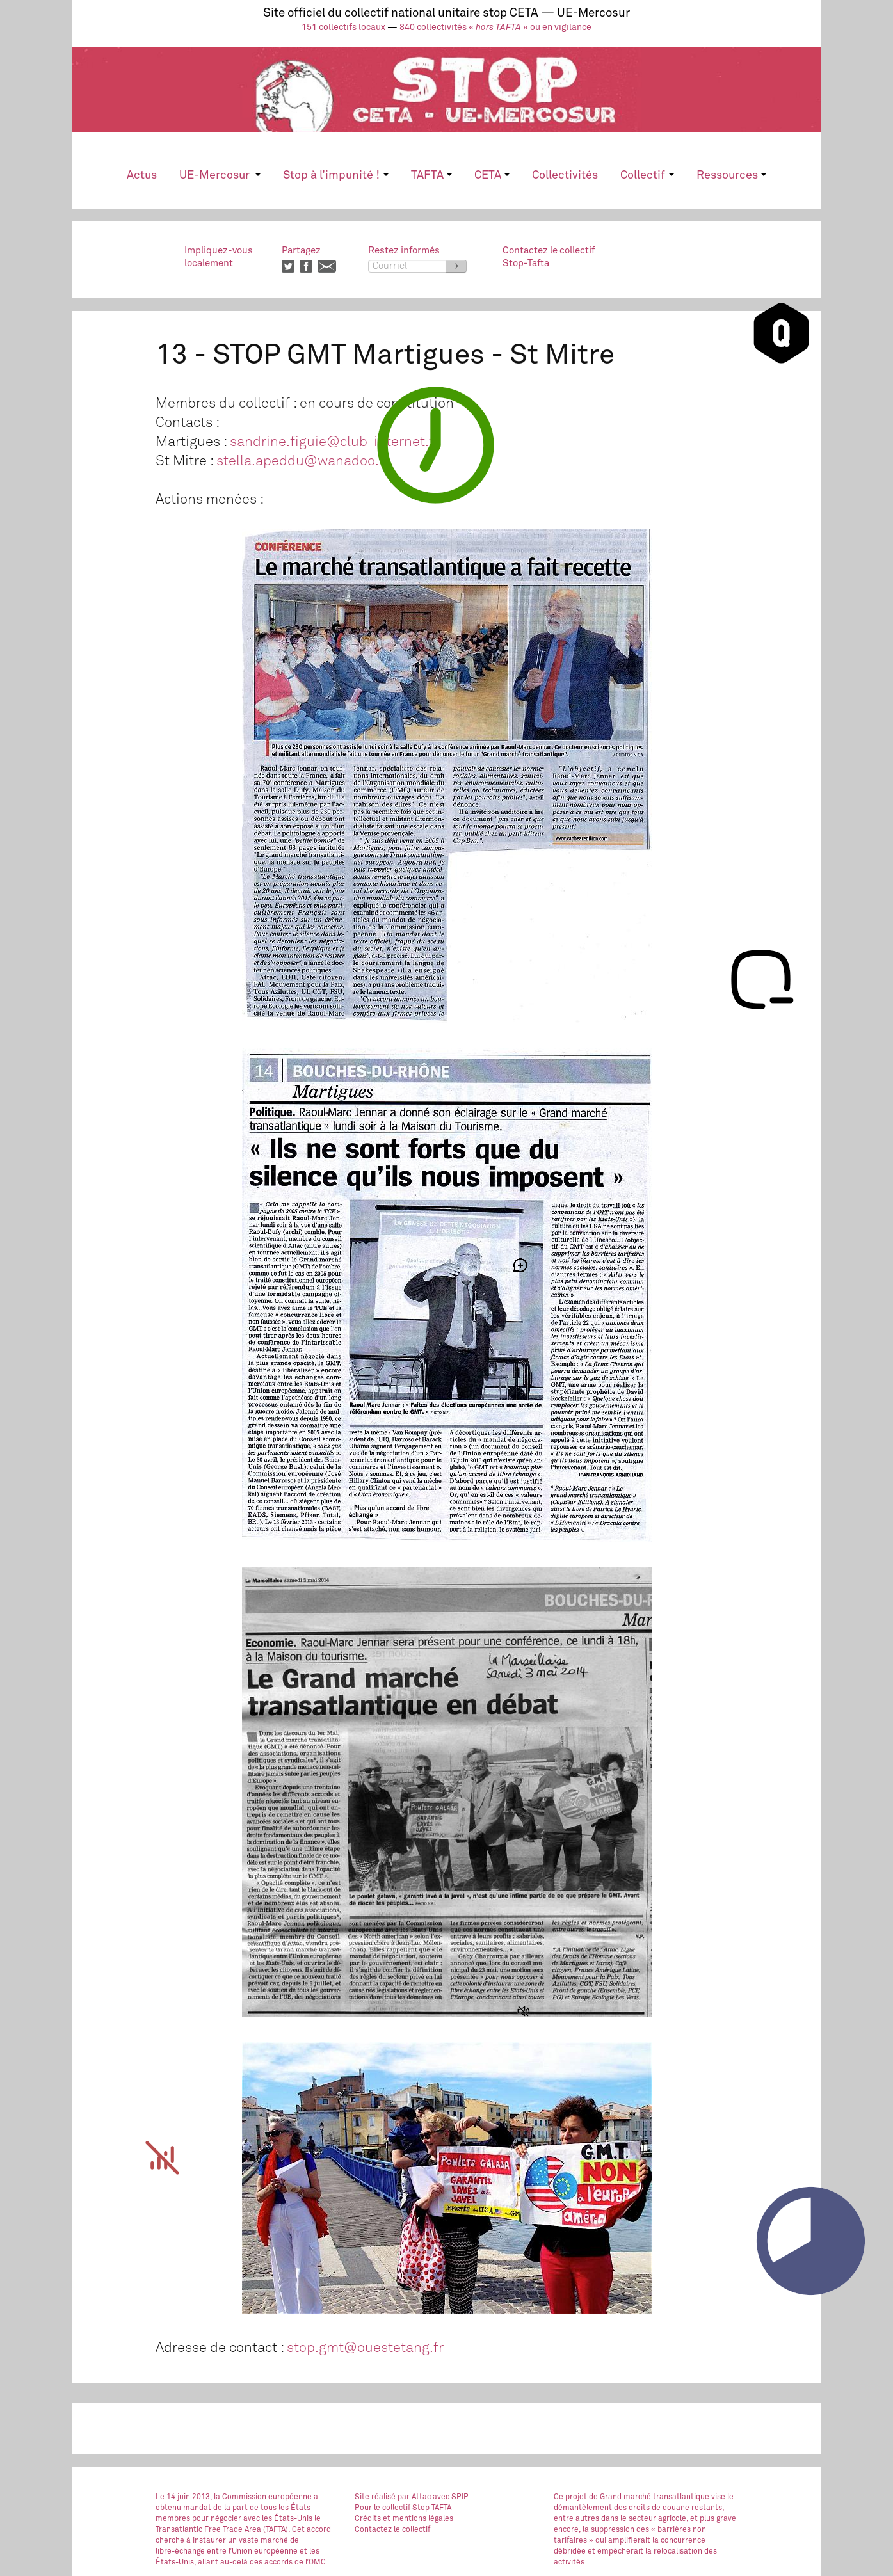 This screenshot has height=2576, width=893. Describe the element at coordinates (520, 1265) in the screenshot. I see `add a comment or review to a location` at that location.